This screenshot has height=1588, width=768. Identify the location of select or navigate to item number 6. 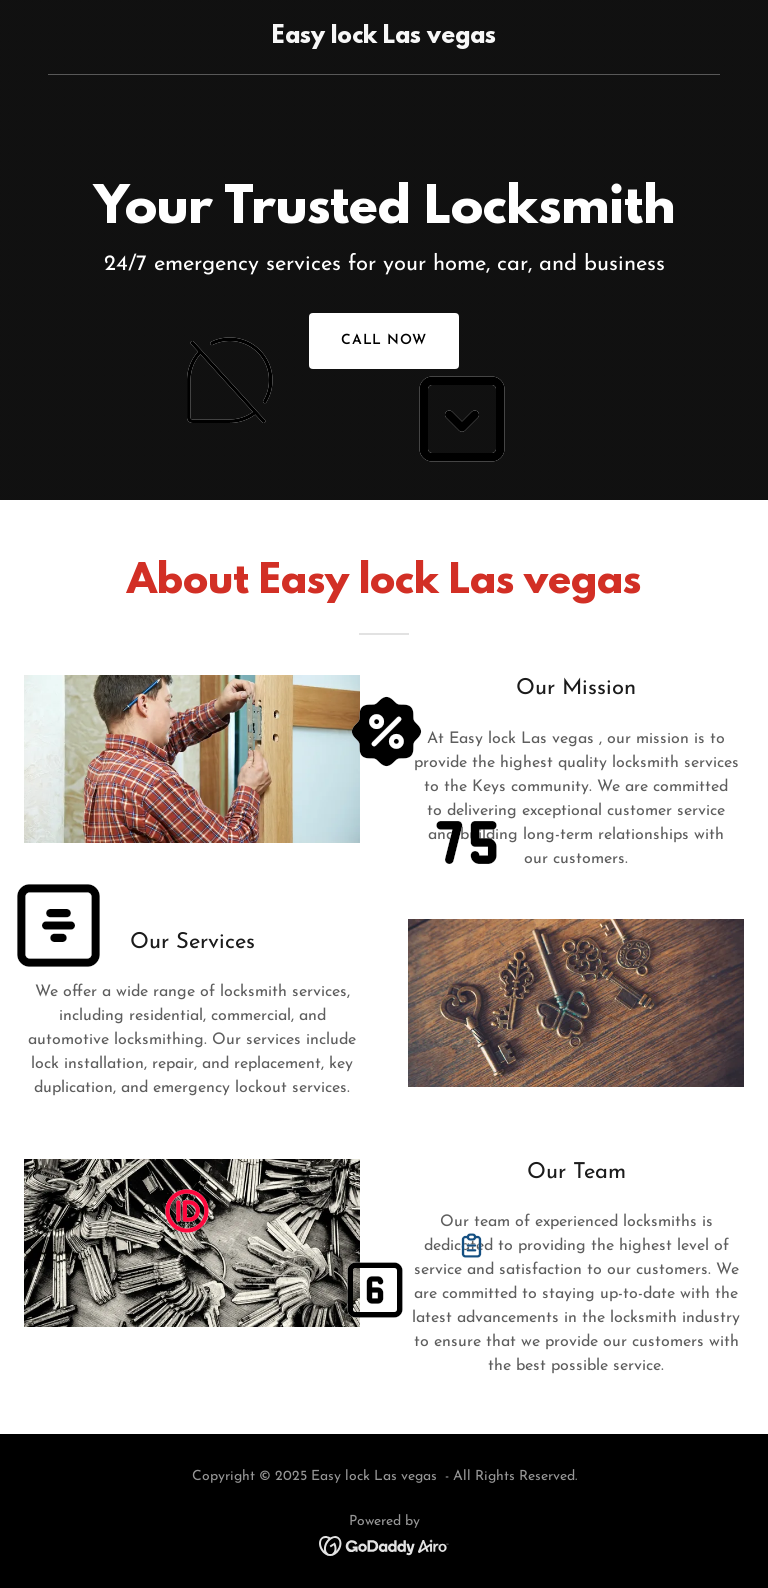
(375, 1290).